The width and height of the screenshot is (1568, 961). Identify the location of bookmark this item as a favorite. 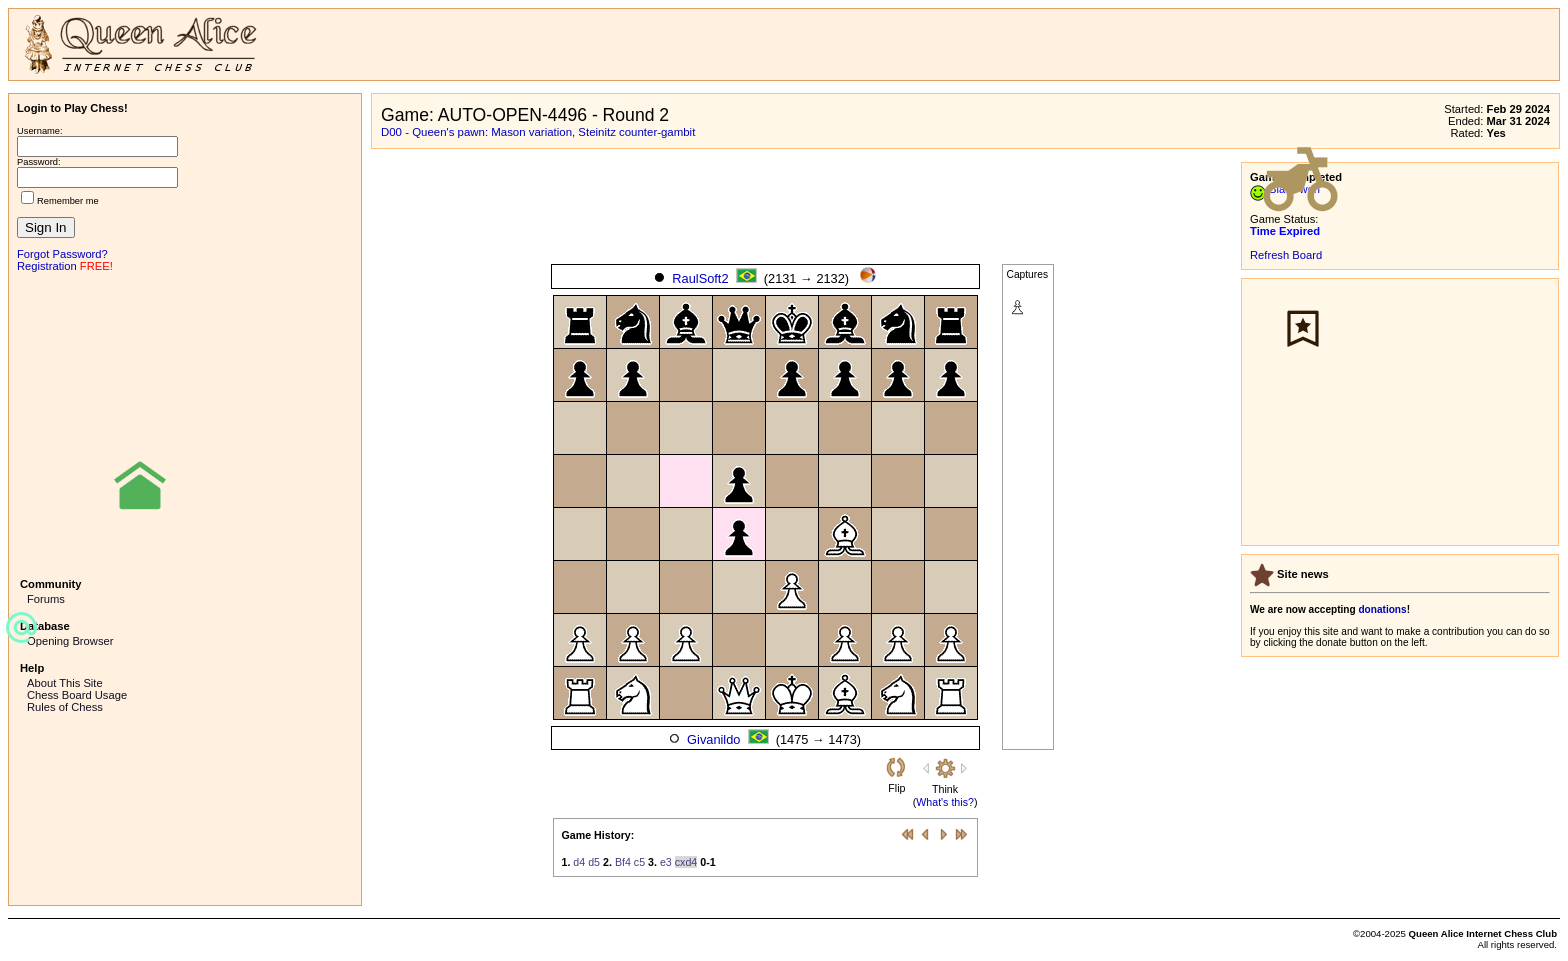
(1303, 328).